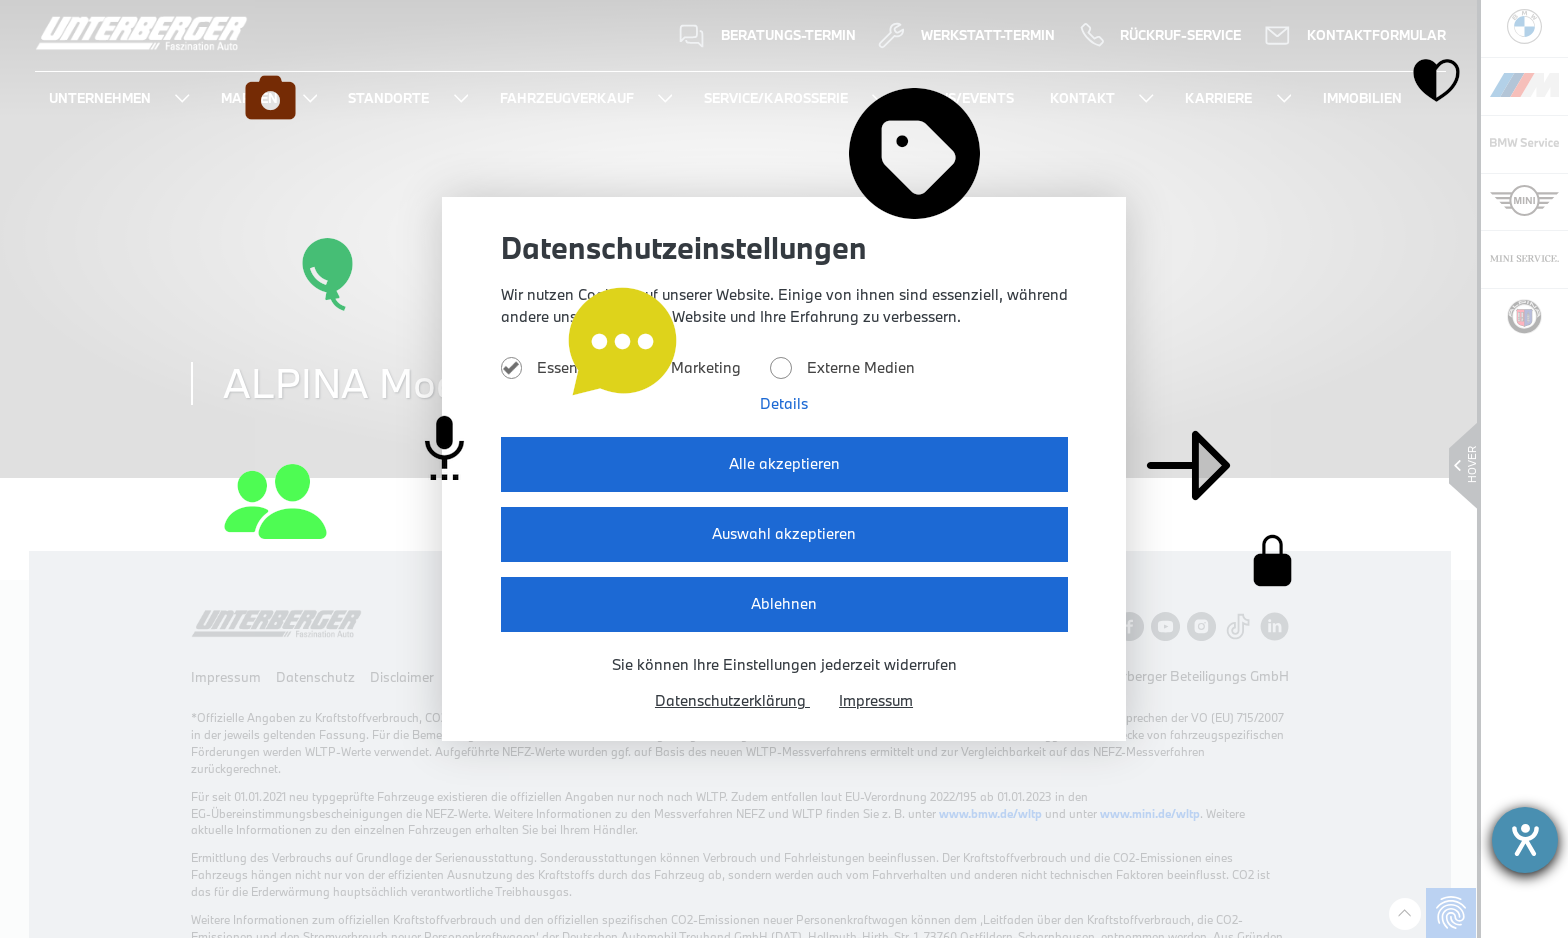  I want to click on view contacts or friends list, so click(275, 501).